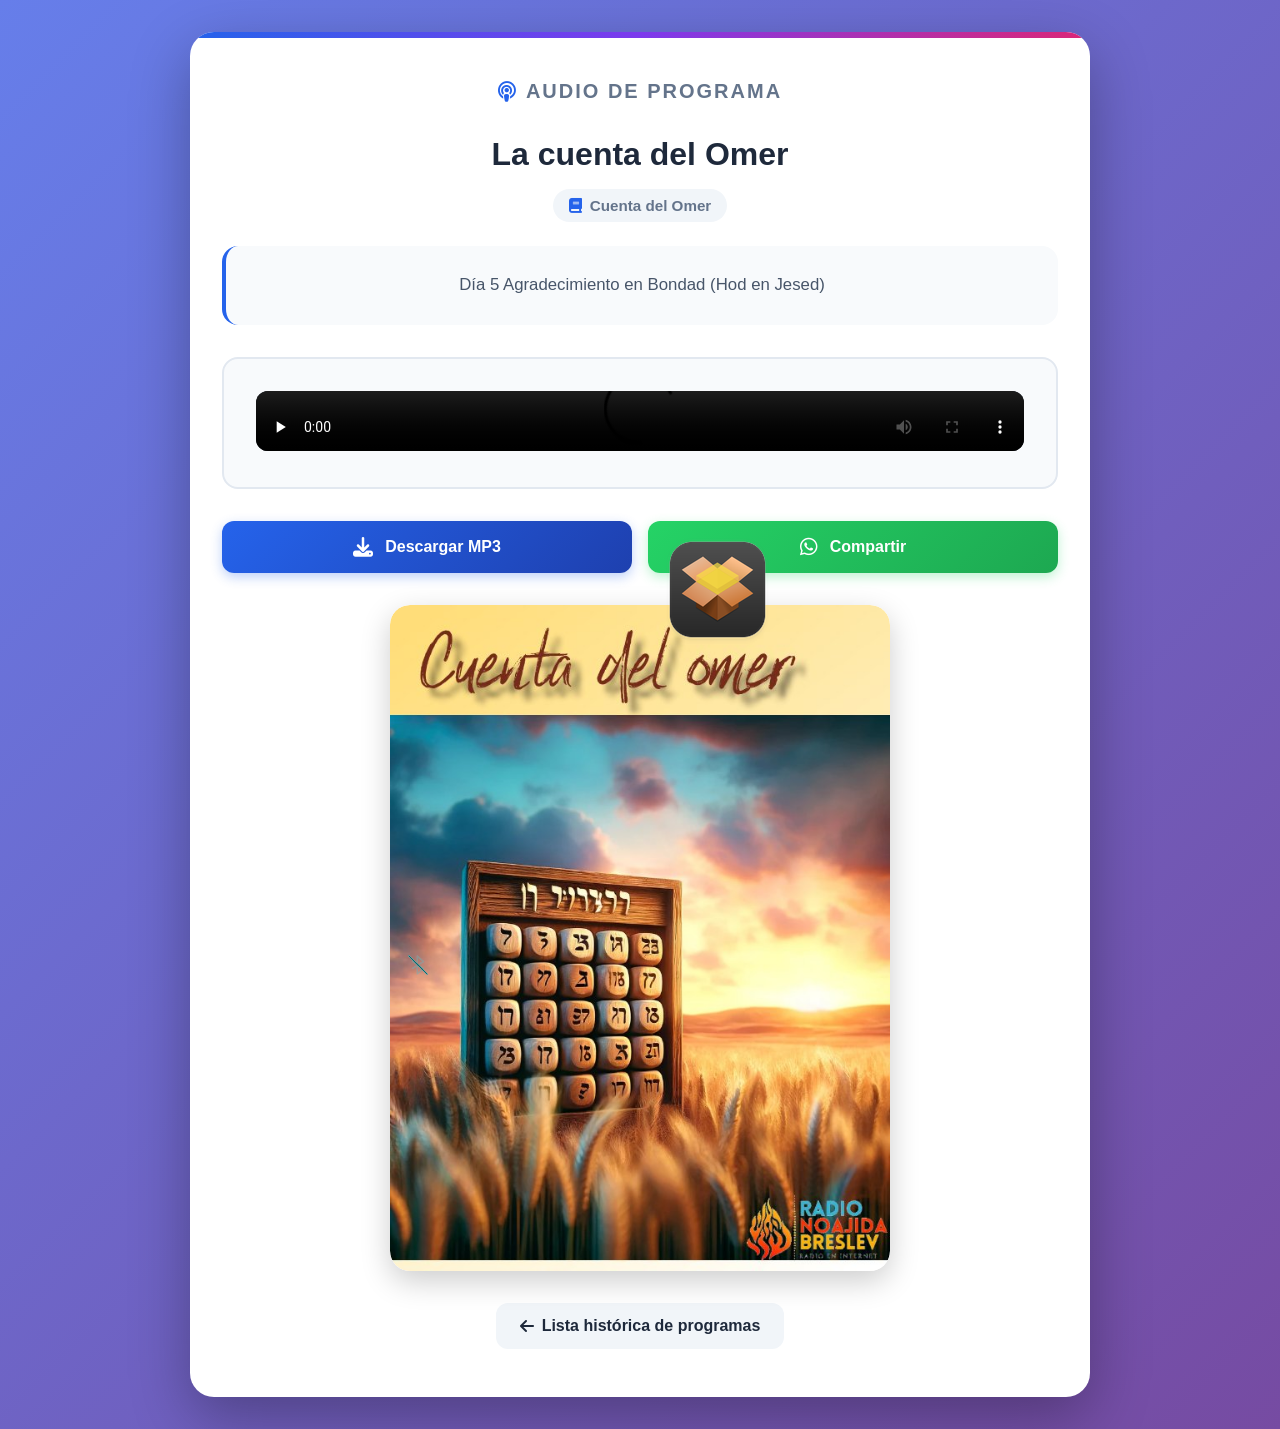 Image resolution: width=1280 pixels, height=1429 pixels. Describe the element at coordinates (418, 965) in the screenshot. I see `indicates bluetooth is turned off or disabled` at that location.